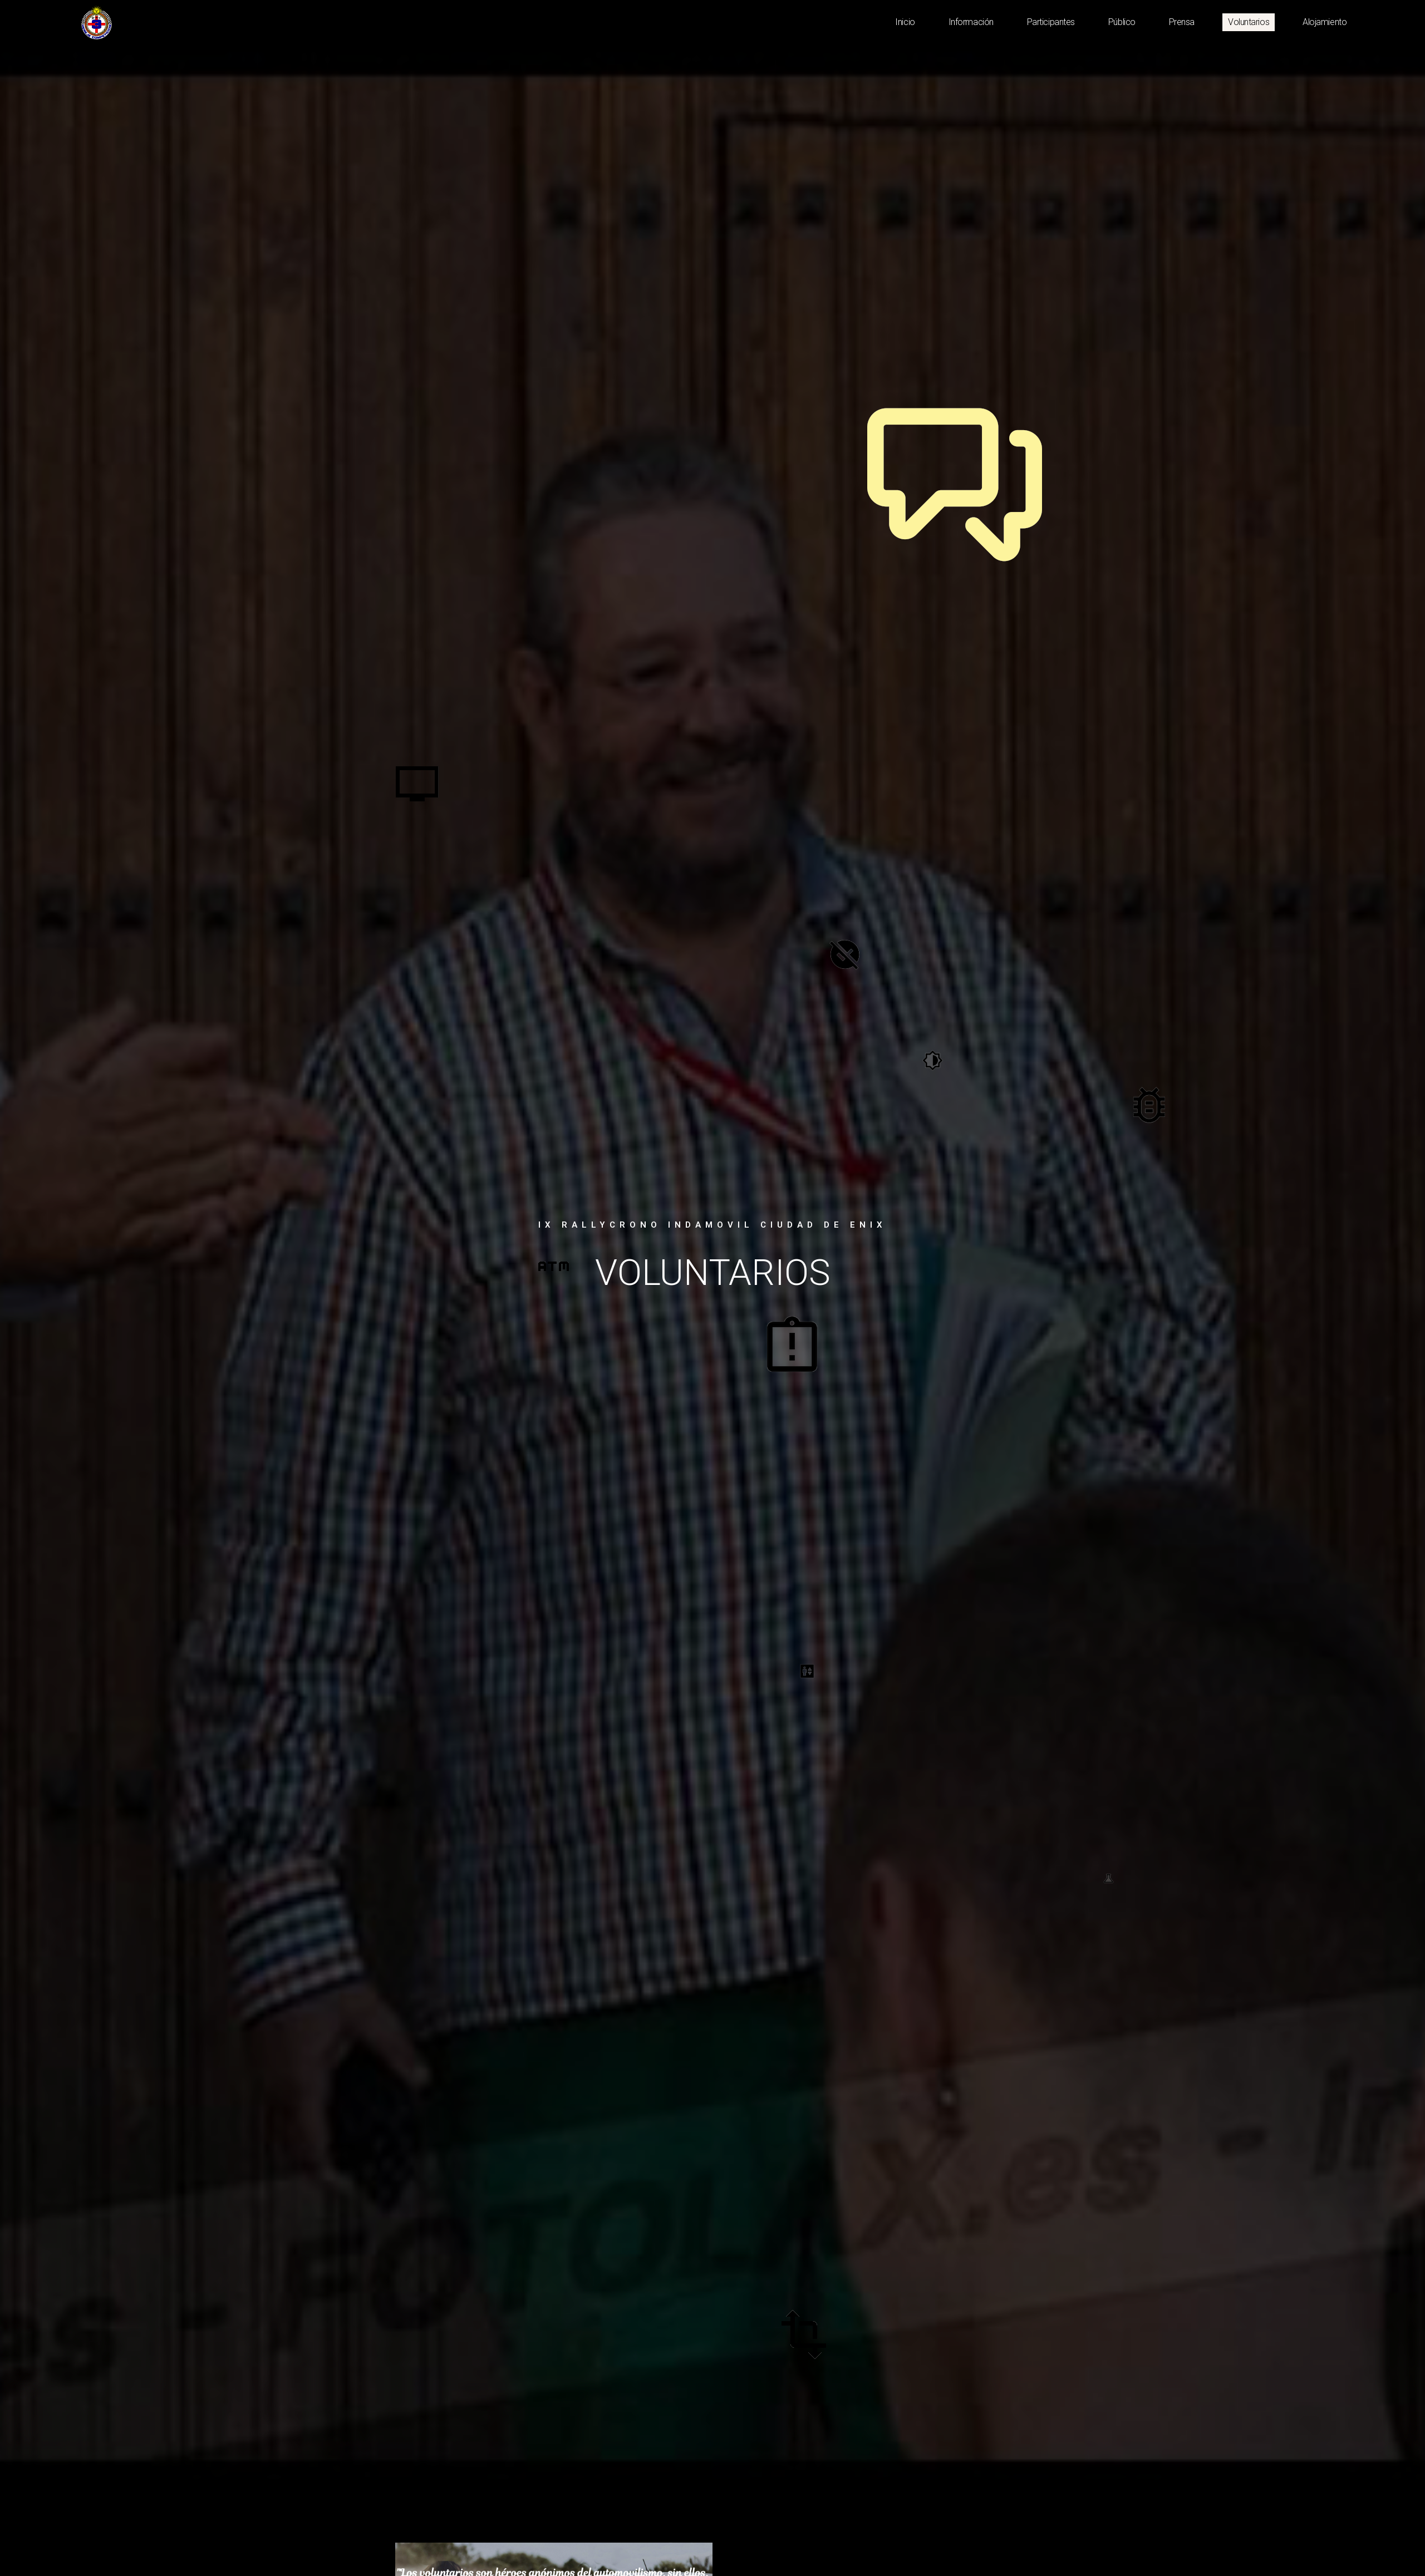 The height and width of the screenshot is (2576, 1425). I want to click on transform or resize an image, so click(804, 2334).